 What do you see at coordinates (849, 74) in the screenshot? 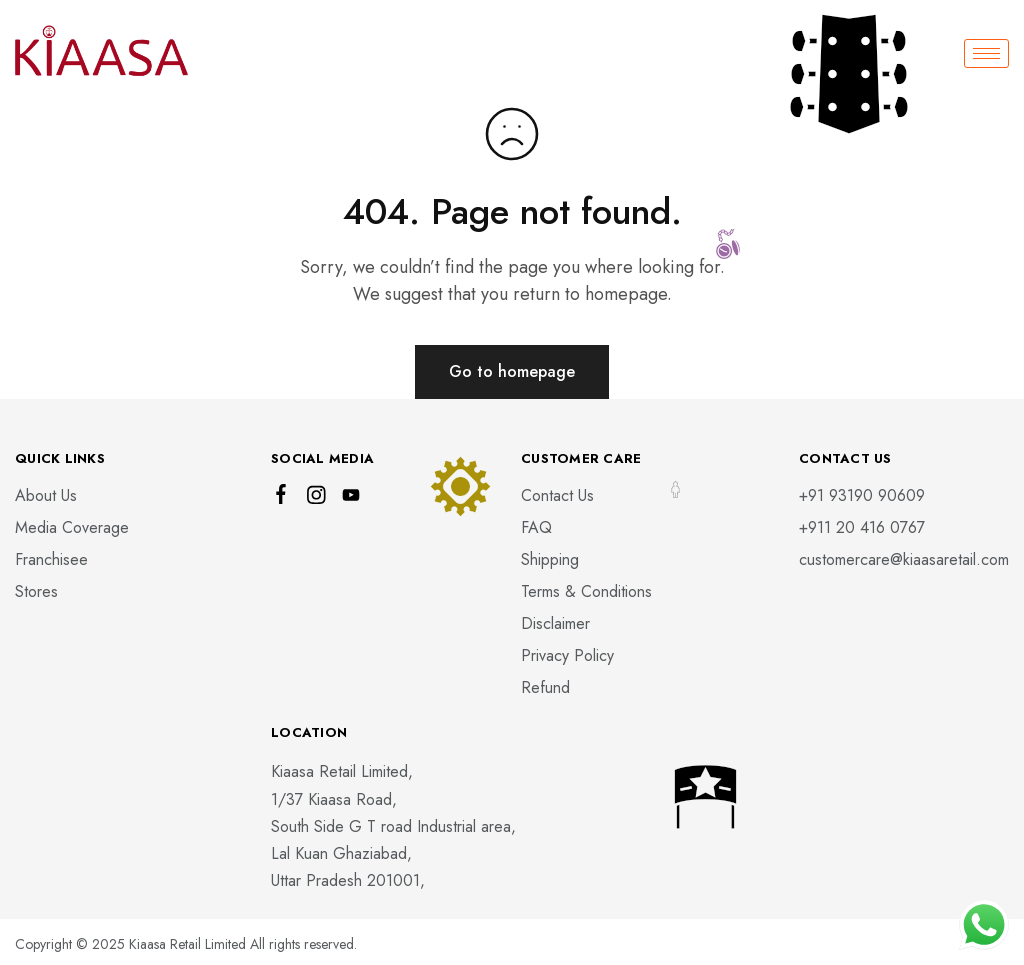
I see `access guitar tuning settings` at bounding box center [849, 74].